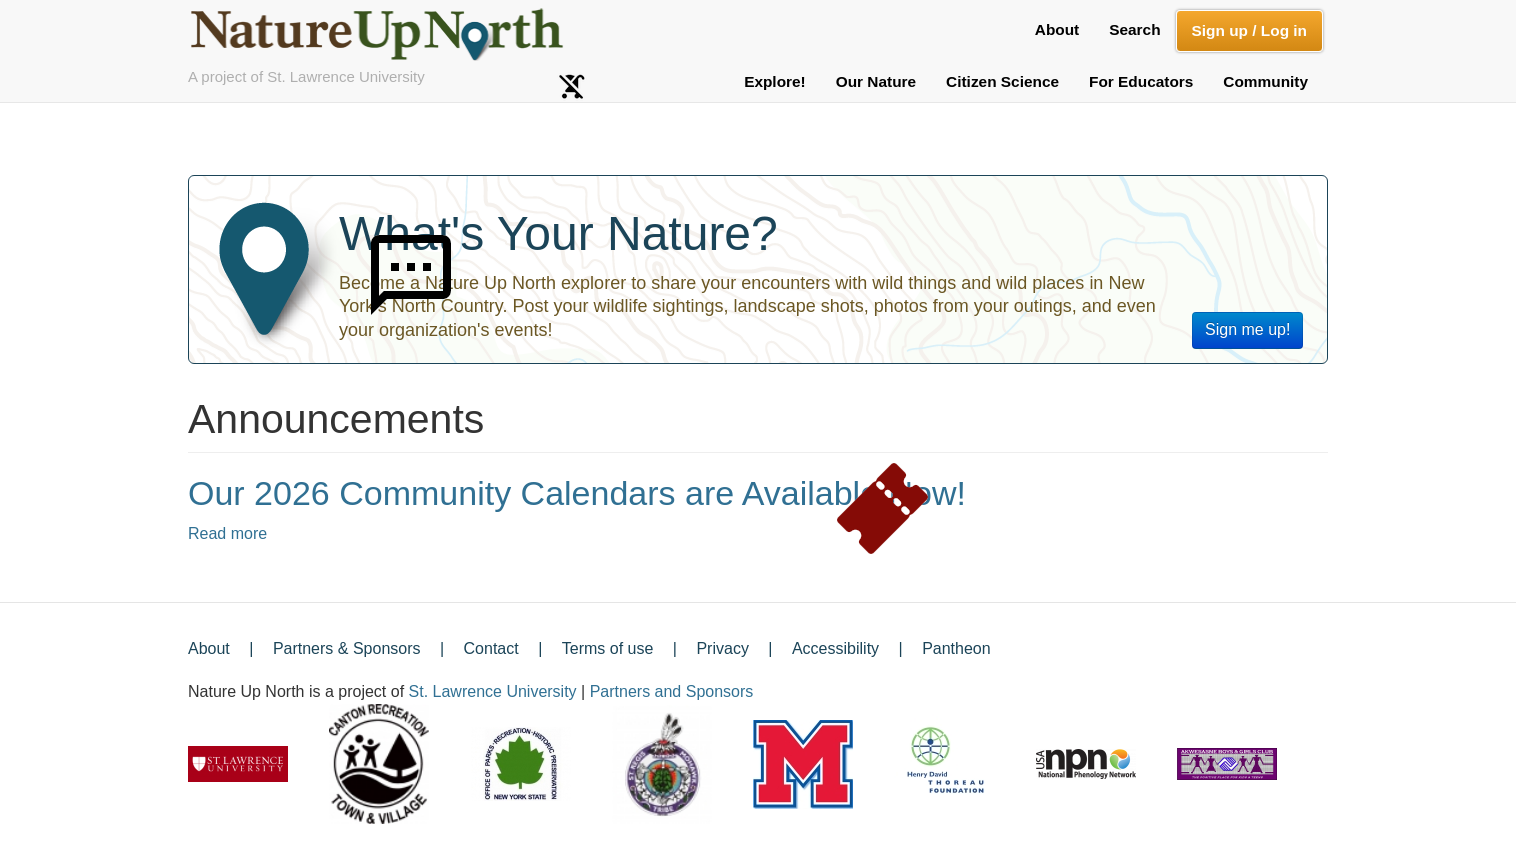 Image resolution: width=1516 pixels, height=860 pixels. I want to click on open text messages, so click(411, 275).